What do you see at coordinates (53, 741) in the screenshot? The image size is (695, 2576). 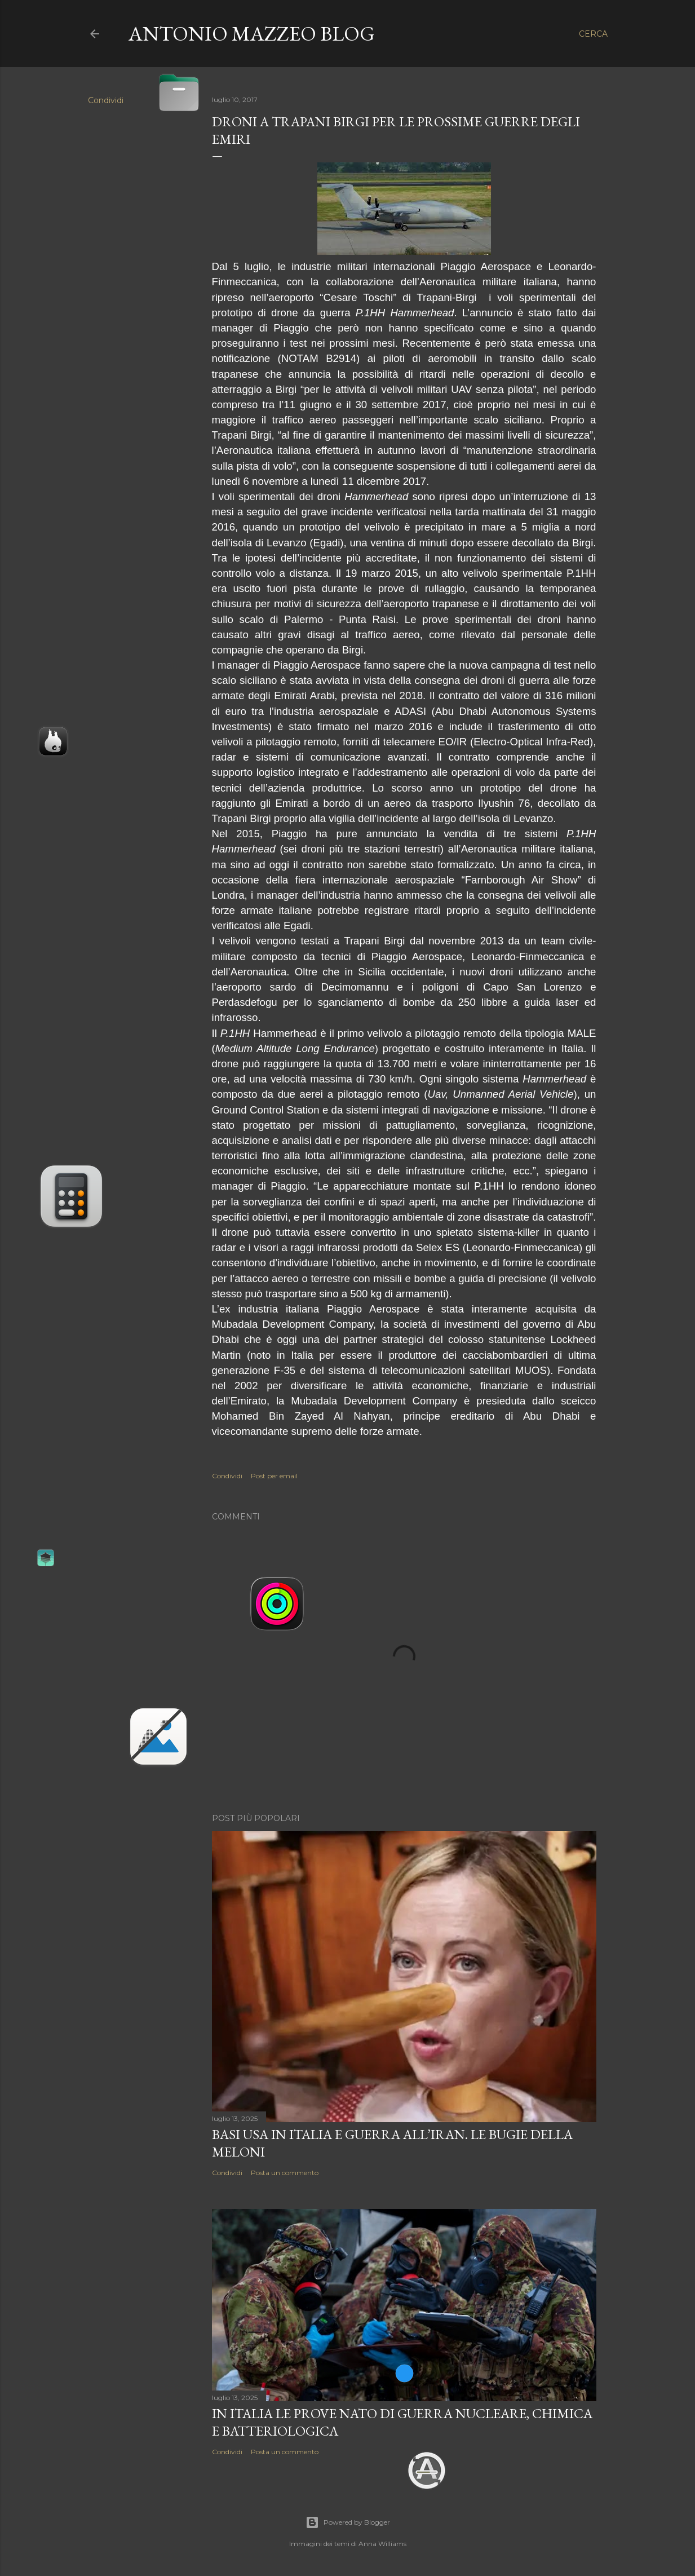 I see `launch the badland game app` at bounding box center [53, 741].